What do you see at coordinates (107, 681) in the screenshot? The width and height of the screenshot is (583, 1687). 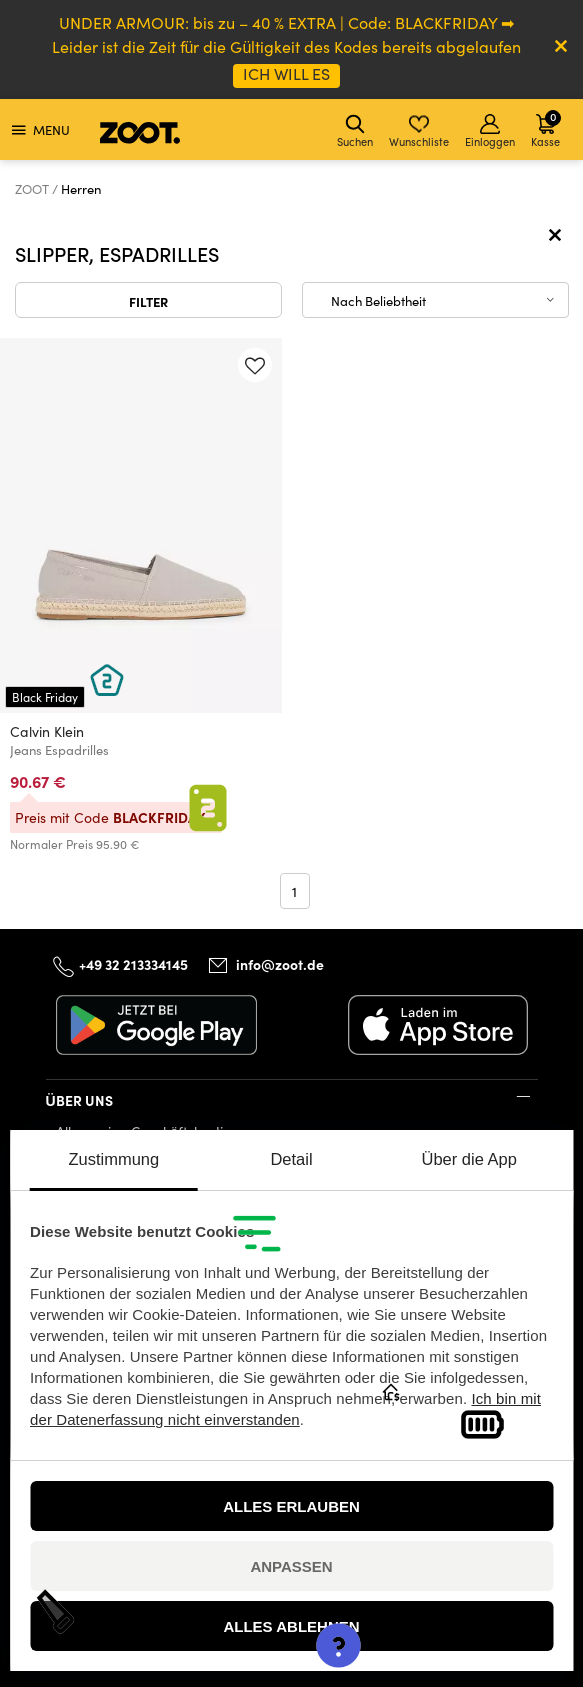 I see `indicates step 2 in a multi-step process` at bounding box center [107, 681].